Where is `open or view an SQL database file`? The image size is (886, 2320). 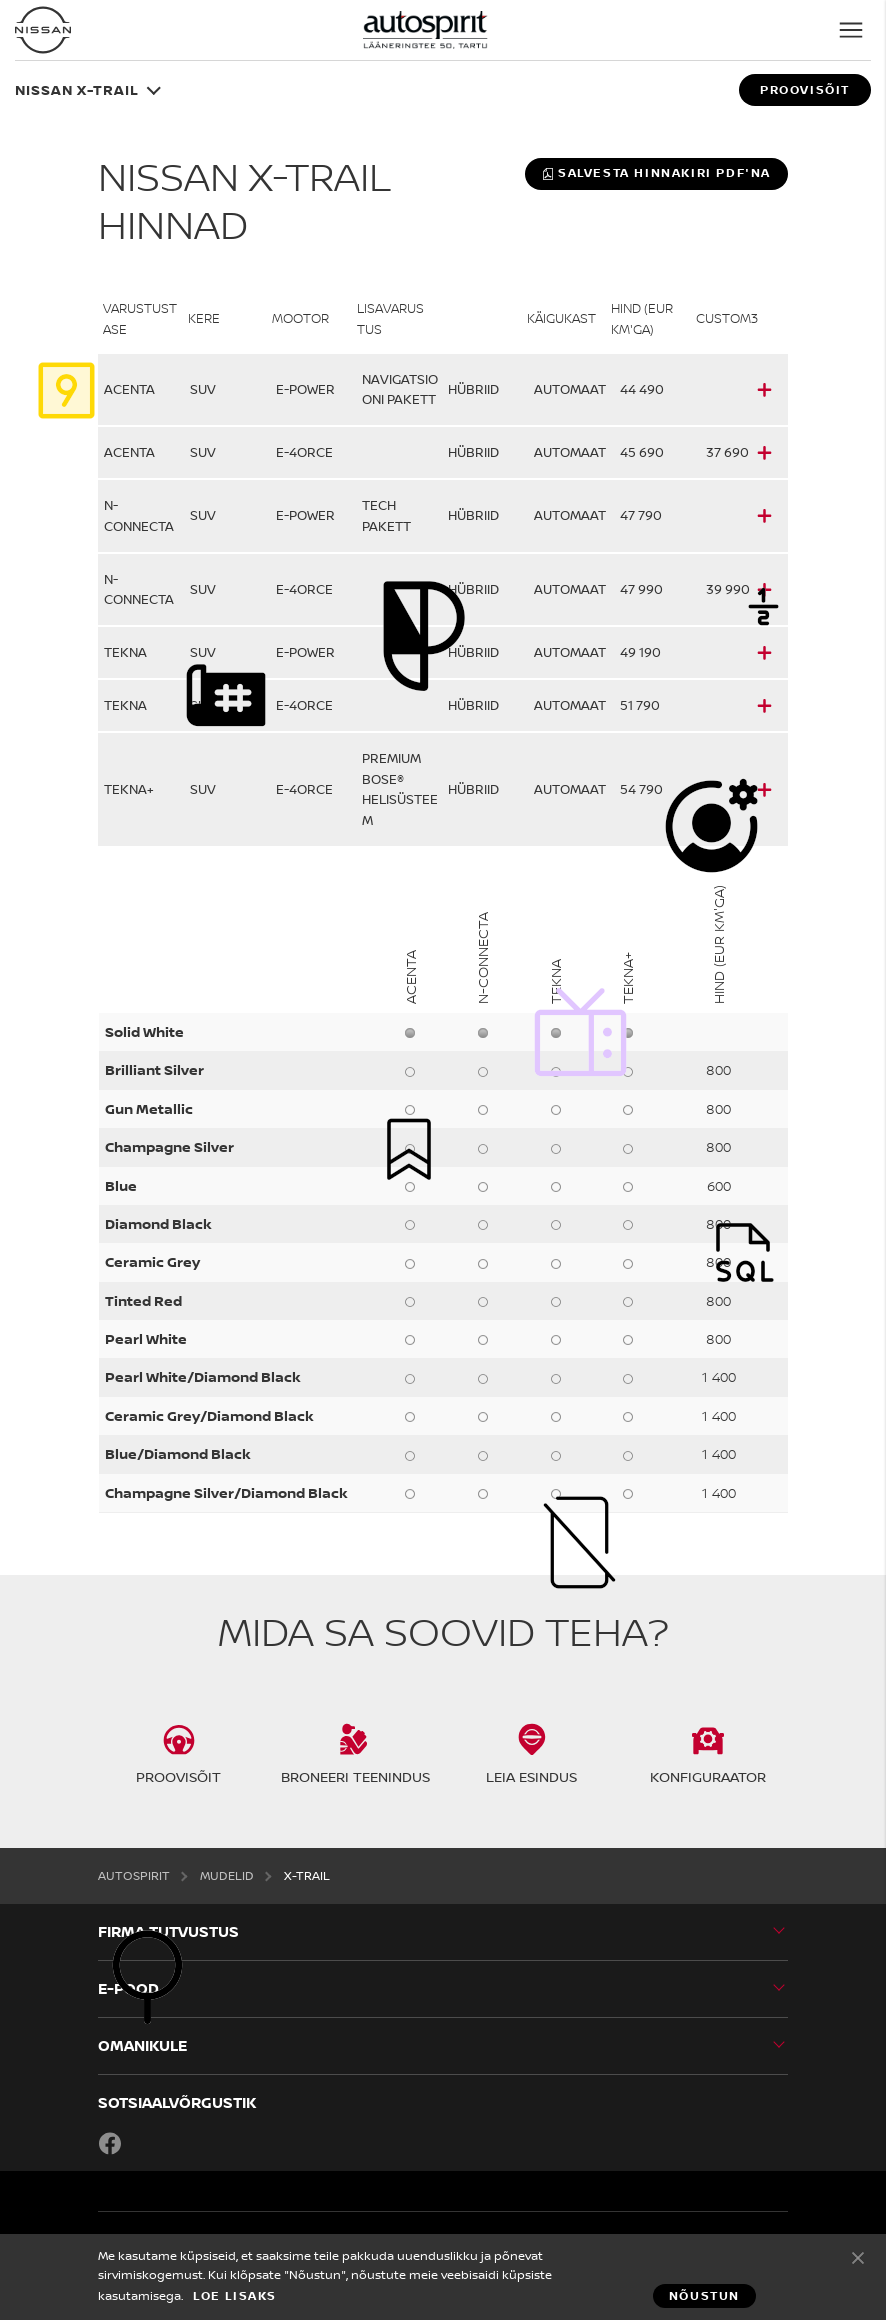 open or view an SQL database file is located at coordinates (743, 1255).